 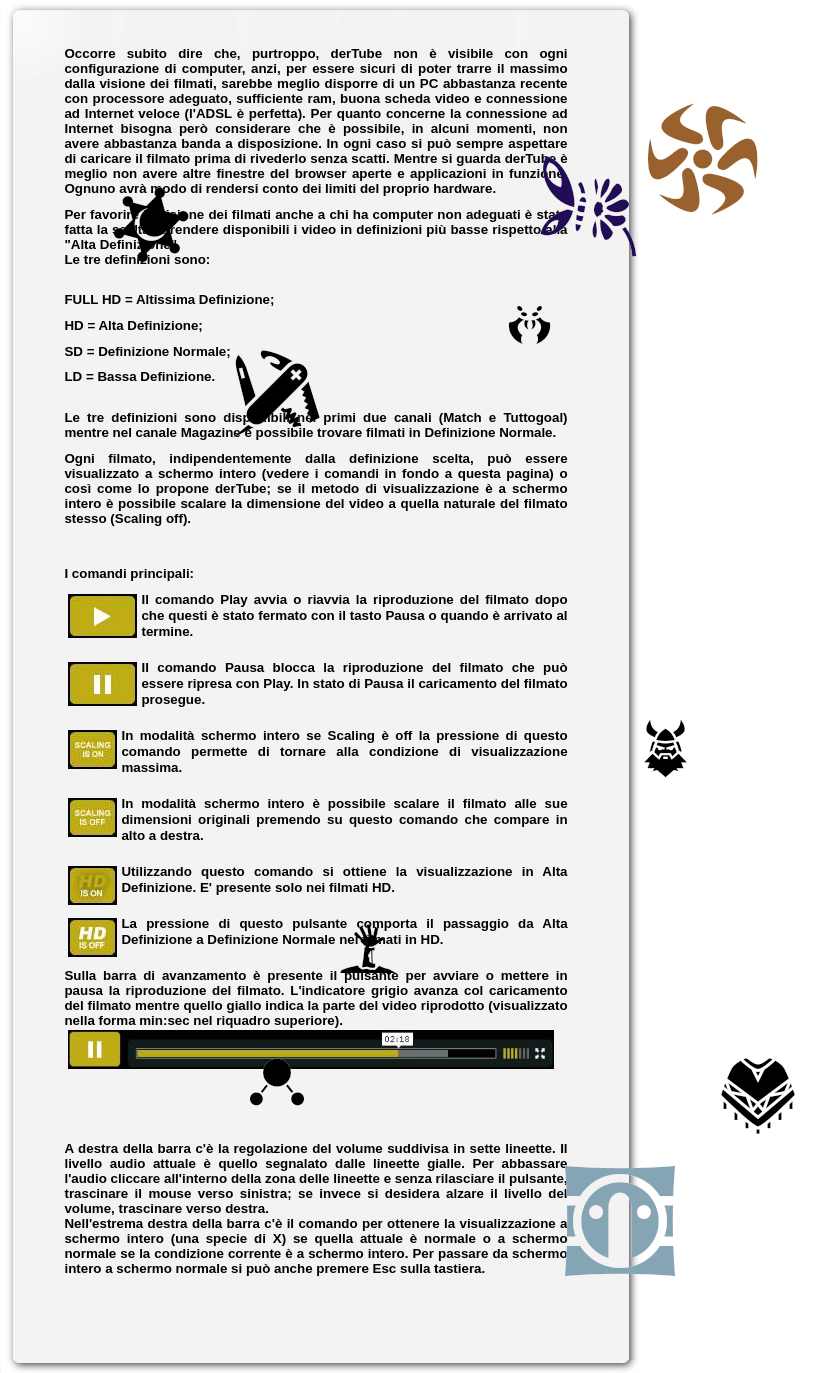 What do you see at coordinates (620, 1221) in the screenshot?
I see `select player avatar or character` at bounding box center [620, 1221].